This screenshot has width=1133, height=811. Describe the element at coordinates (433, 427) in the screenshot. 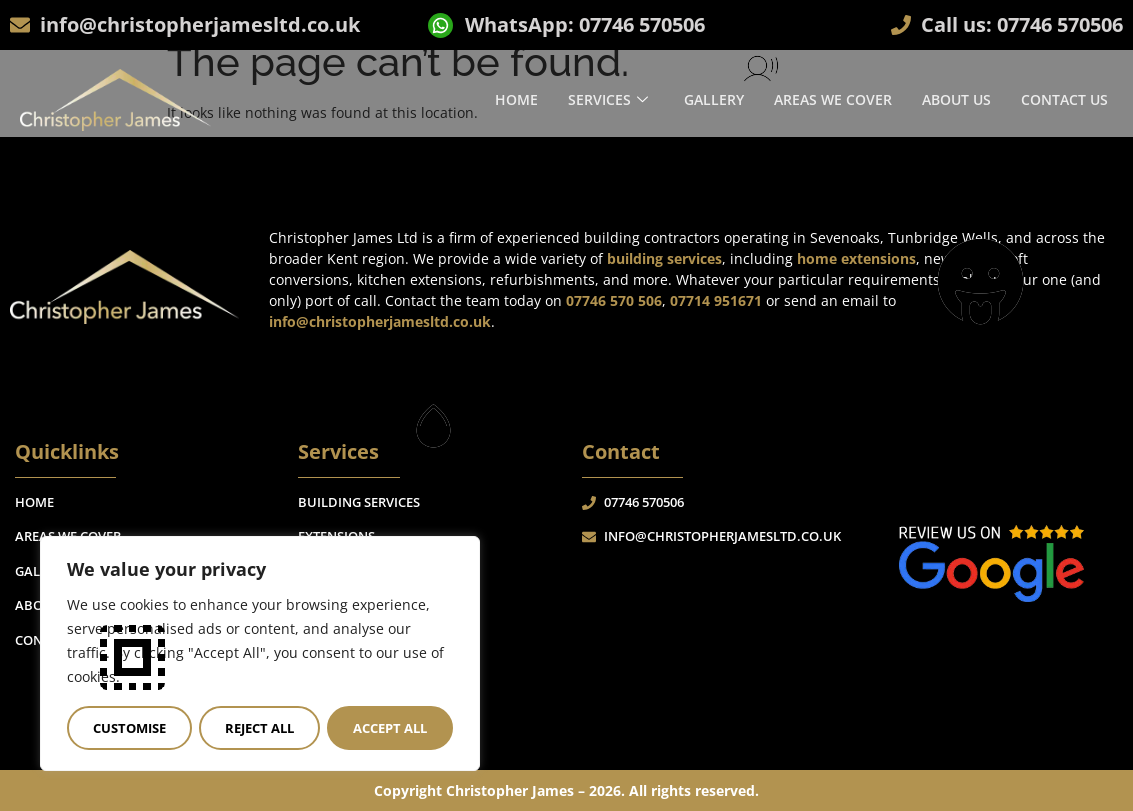

I see `adjust water or liquid fill level` at that location.